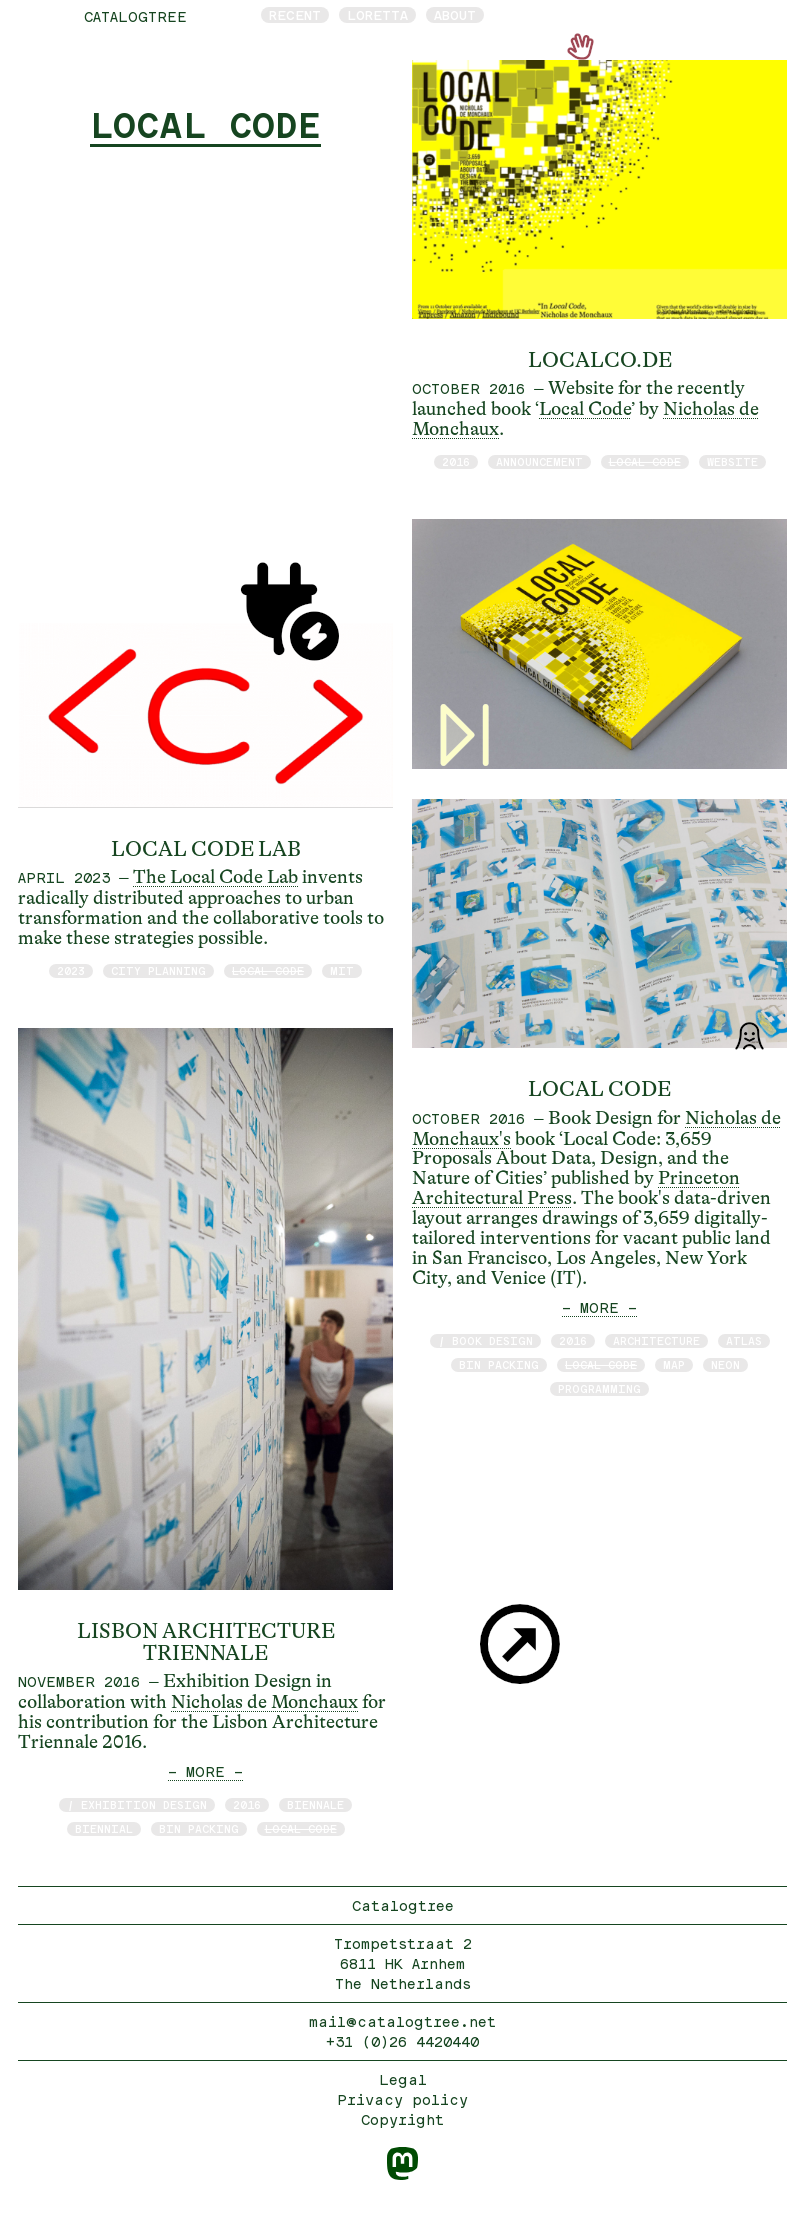  Describe the element at coordinates (580, 46) in the screenshot. I see `send a vulcan salute greeting` at that location.